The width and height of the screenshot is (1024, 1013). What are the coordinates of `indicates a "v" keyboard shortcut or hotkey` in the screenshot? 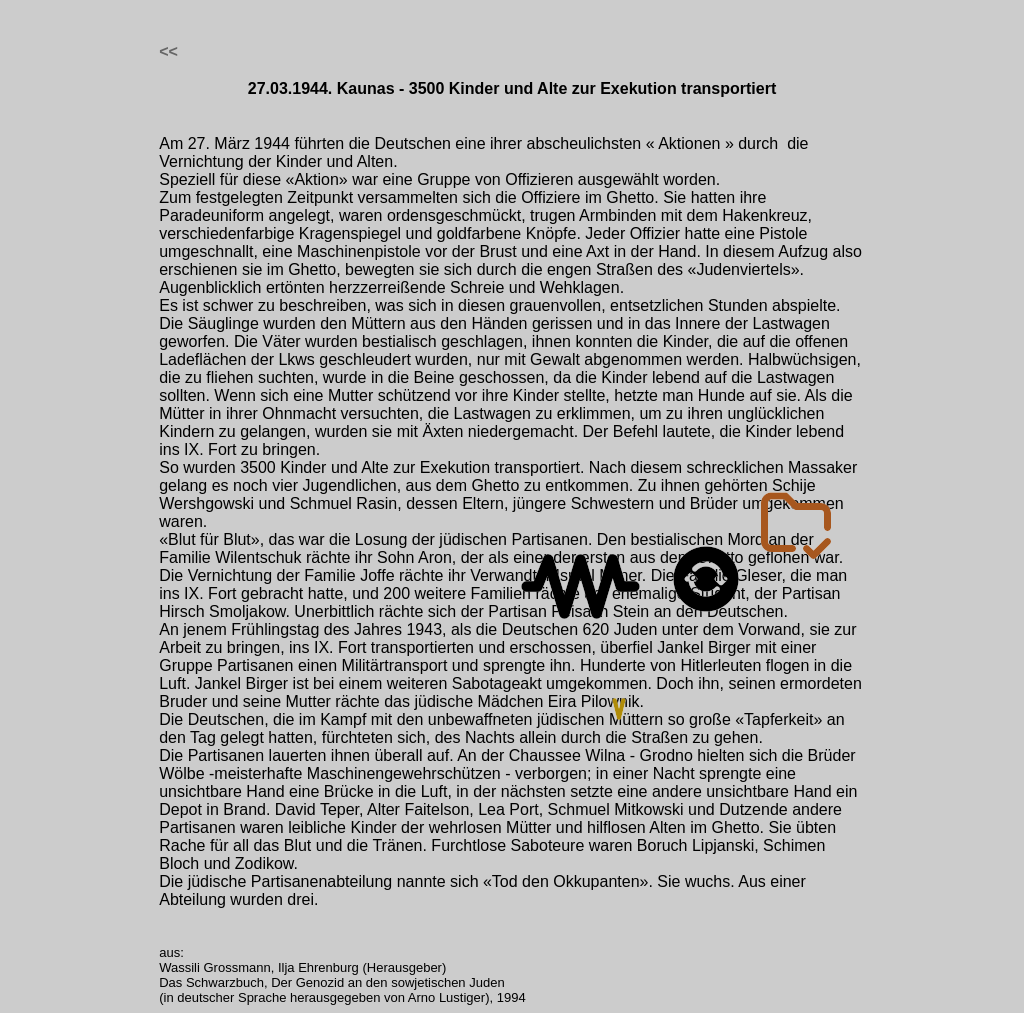 It's located at (619, 709).